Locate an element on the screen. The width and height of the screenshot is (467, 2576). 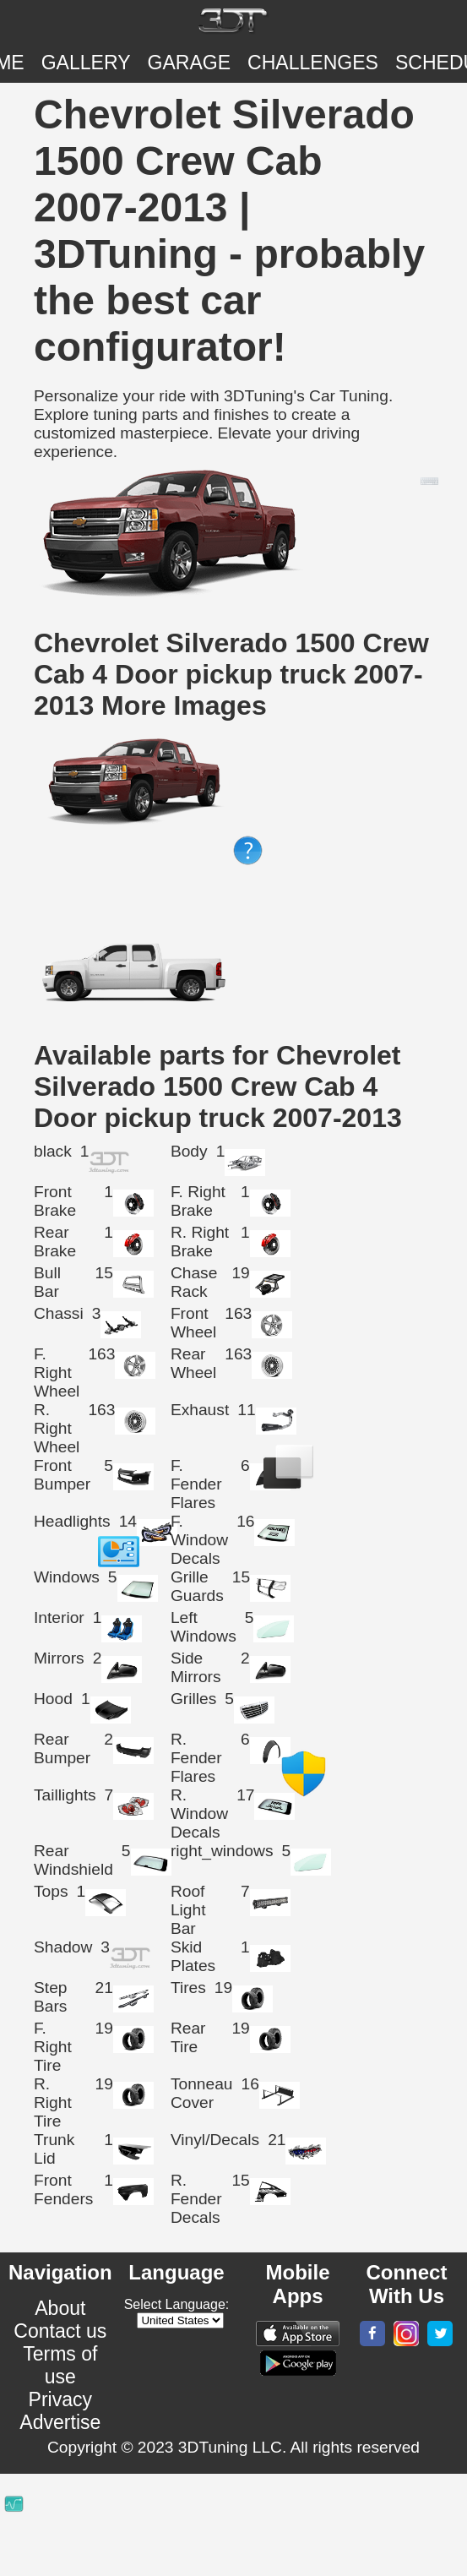
access keyboard settings is located at coordinates (429, 481).